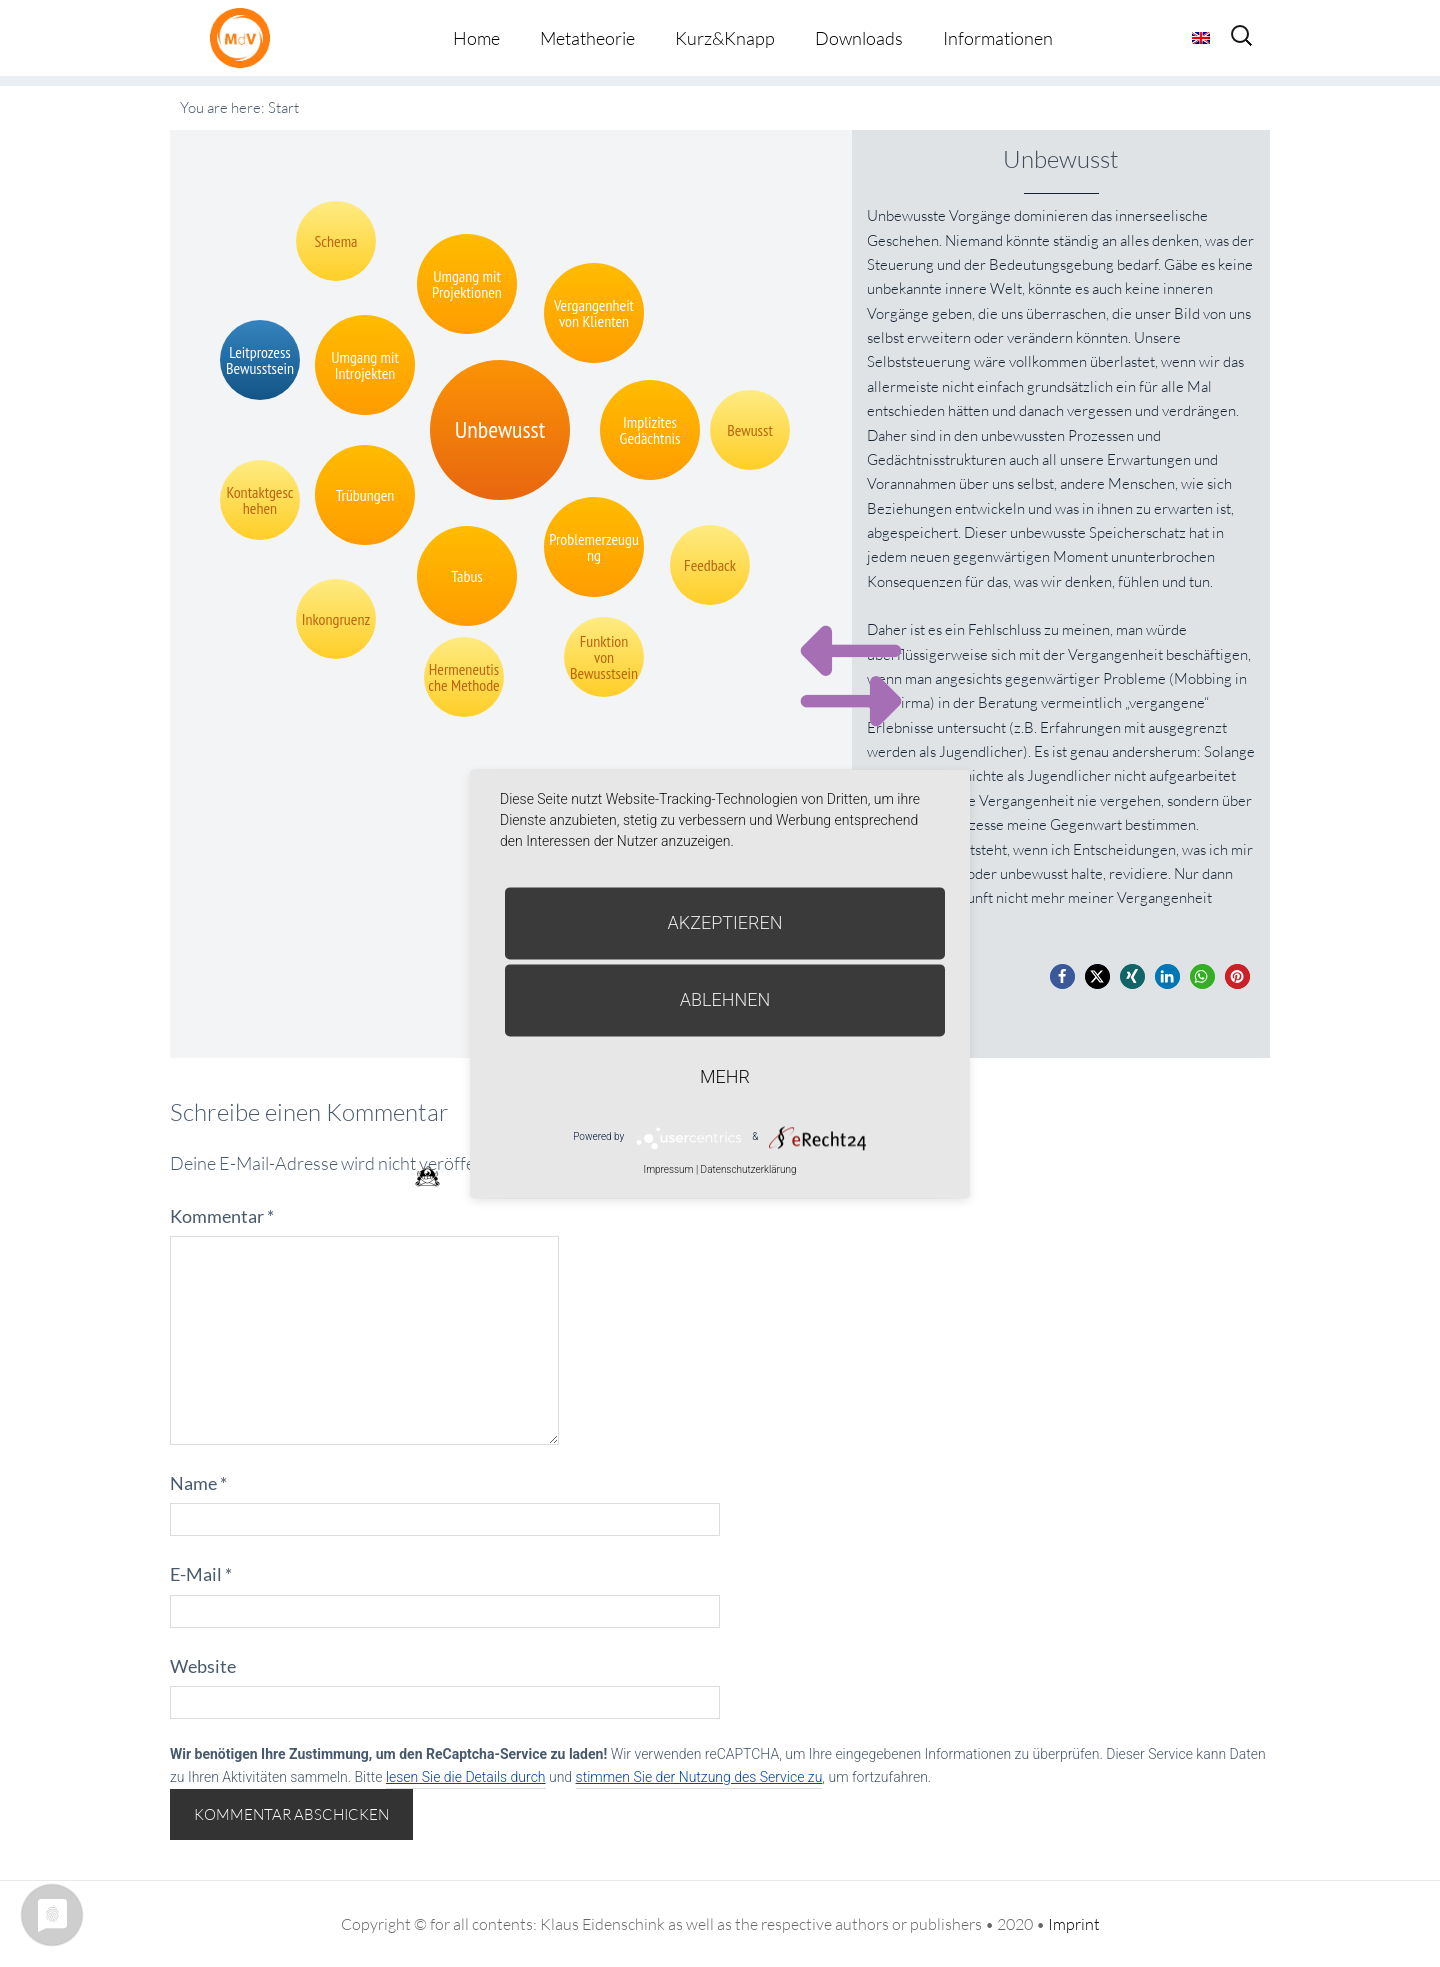 Image resolution: width=1440 pixels, height=1967 pixels. I want to click on optinmonster logo, so click(427, 1176).